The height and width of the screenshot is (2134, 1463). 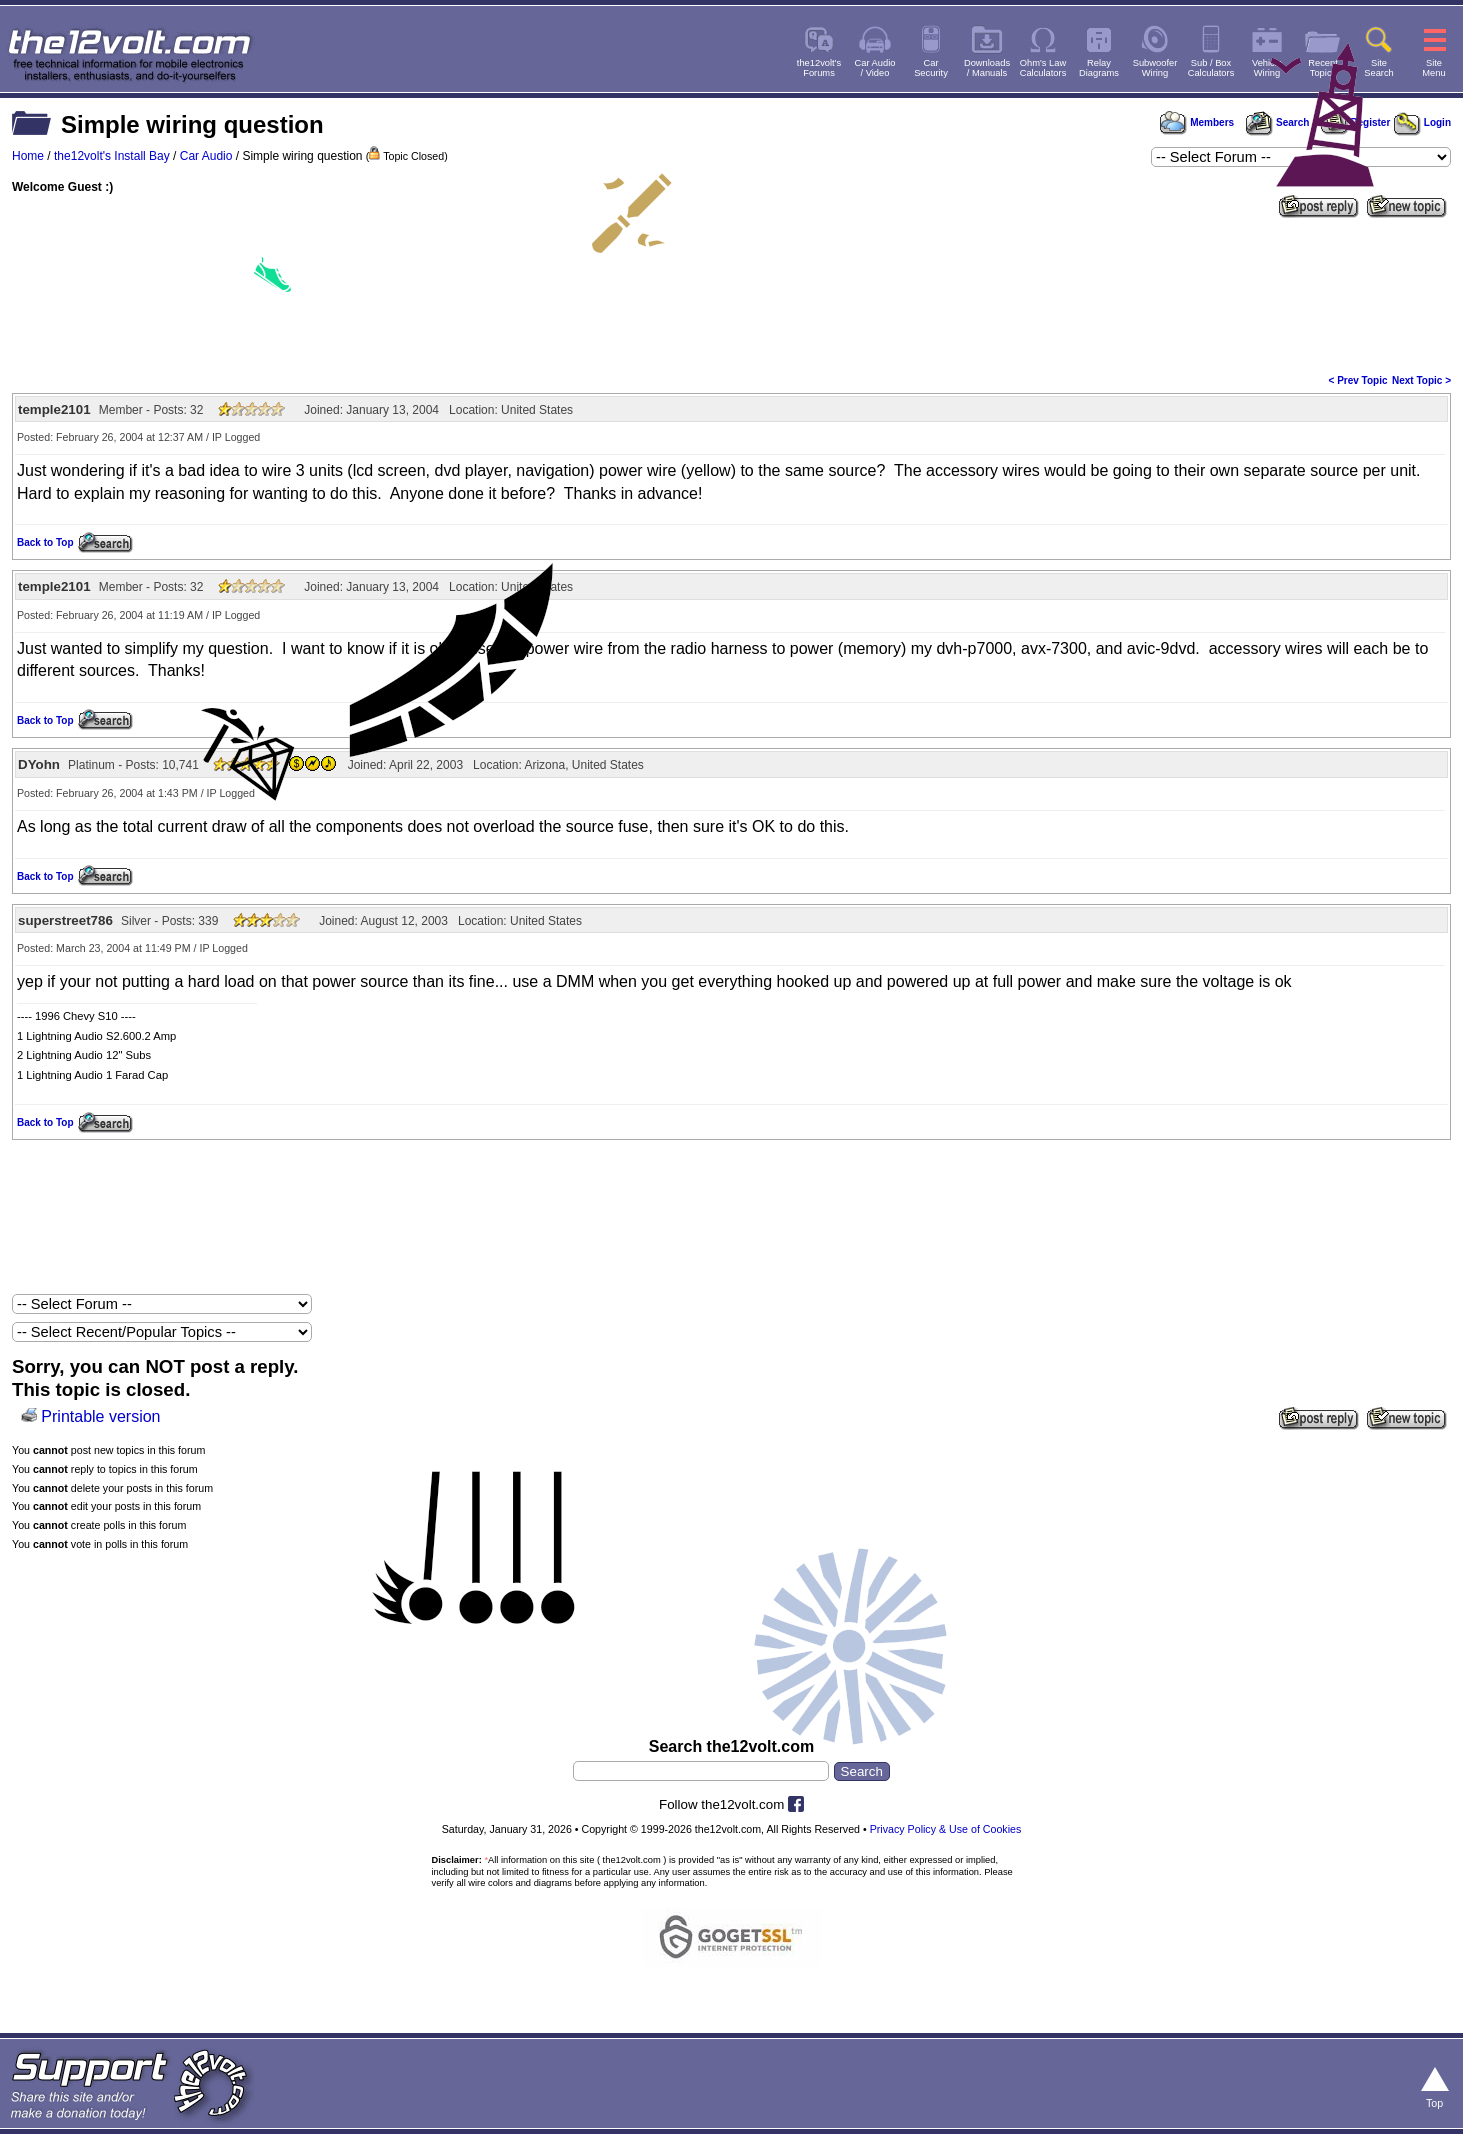 I want to click on access physics simulation or momentum-based game mechanics, so click(x=473, y=1573).